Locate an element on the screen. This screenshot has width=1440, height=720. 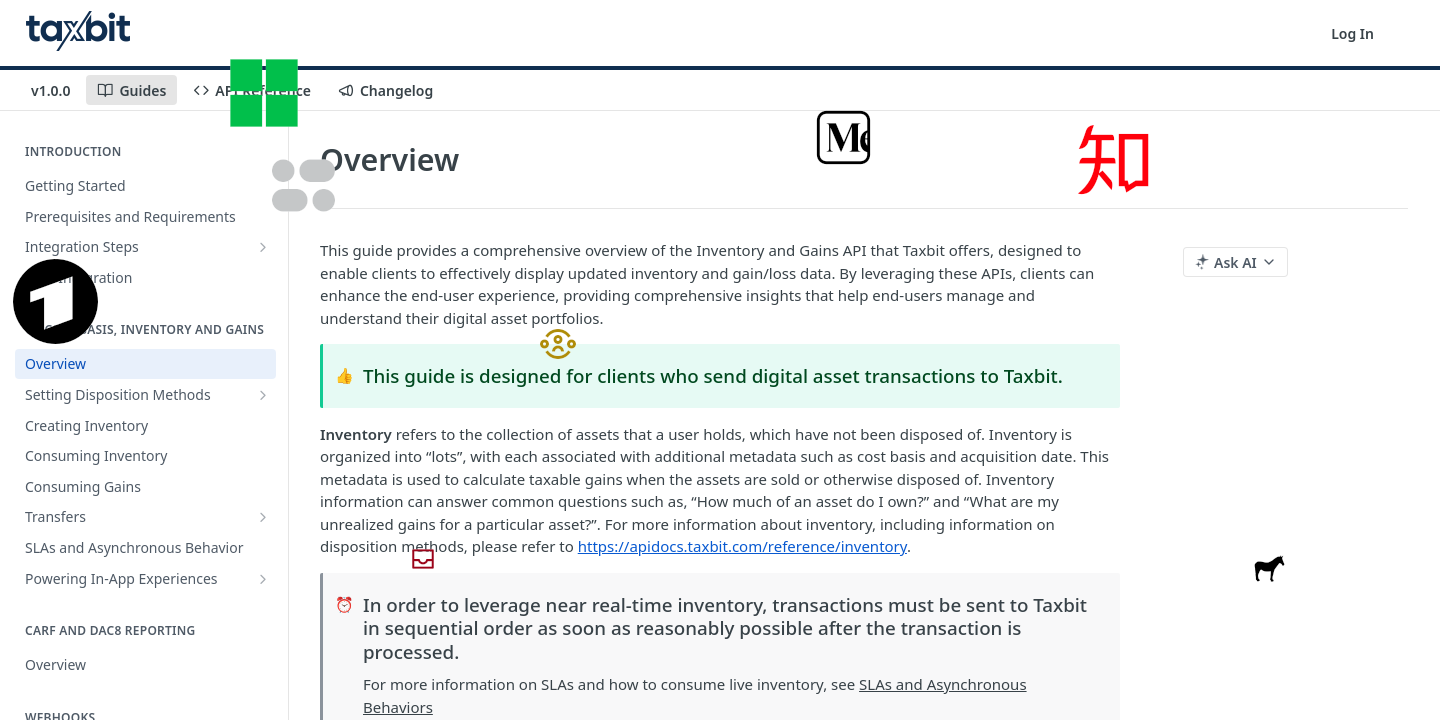
open zhihu app is located at coordinates (1113, 159).